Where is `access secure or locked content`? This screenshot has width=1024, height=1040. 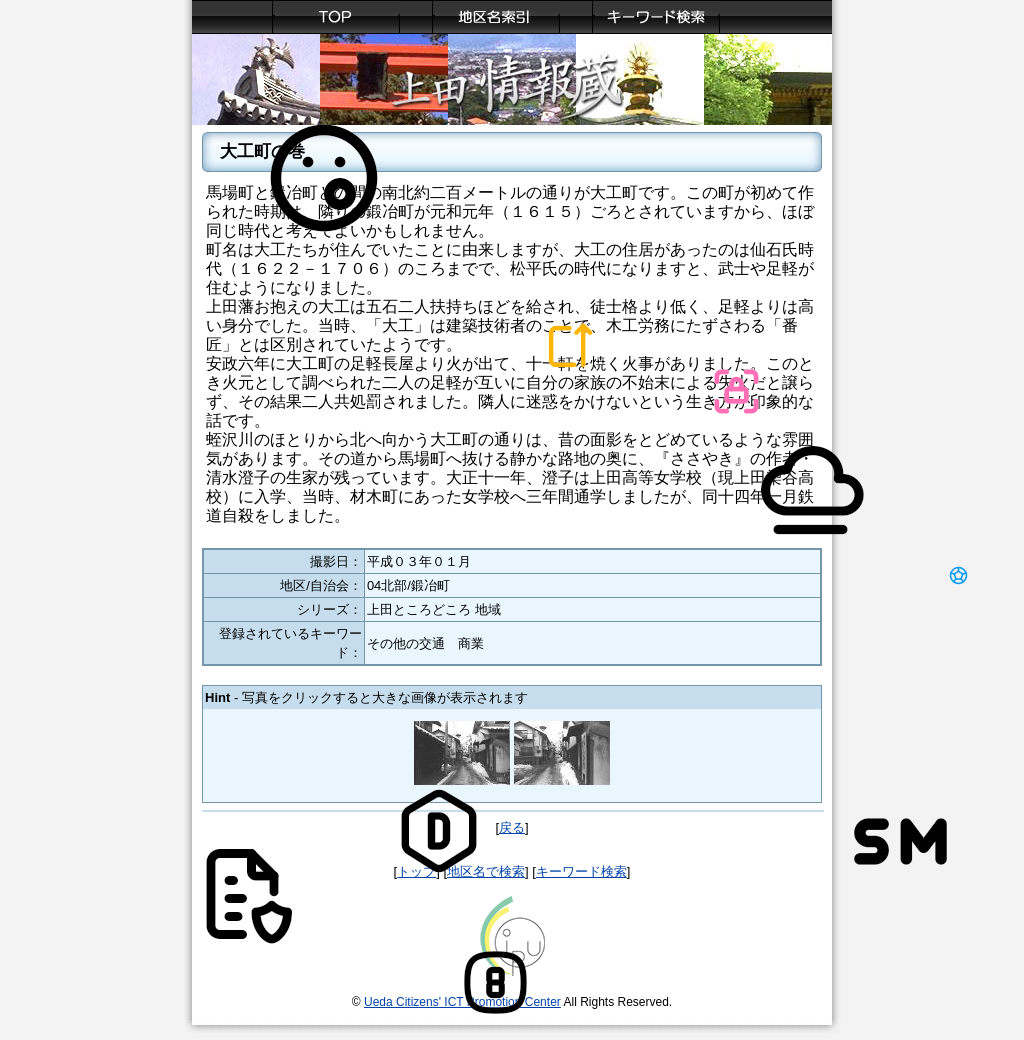
access secure or locked content is located at coordinates (736, 391).